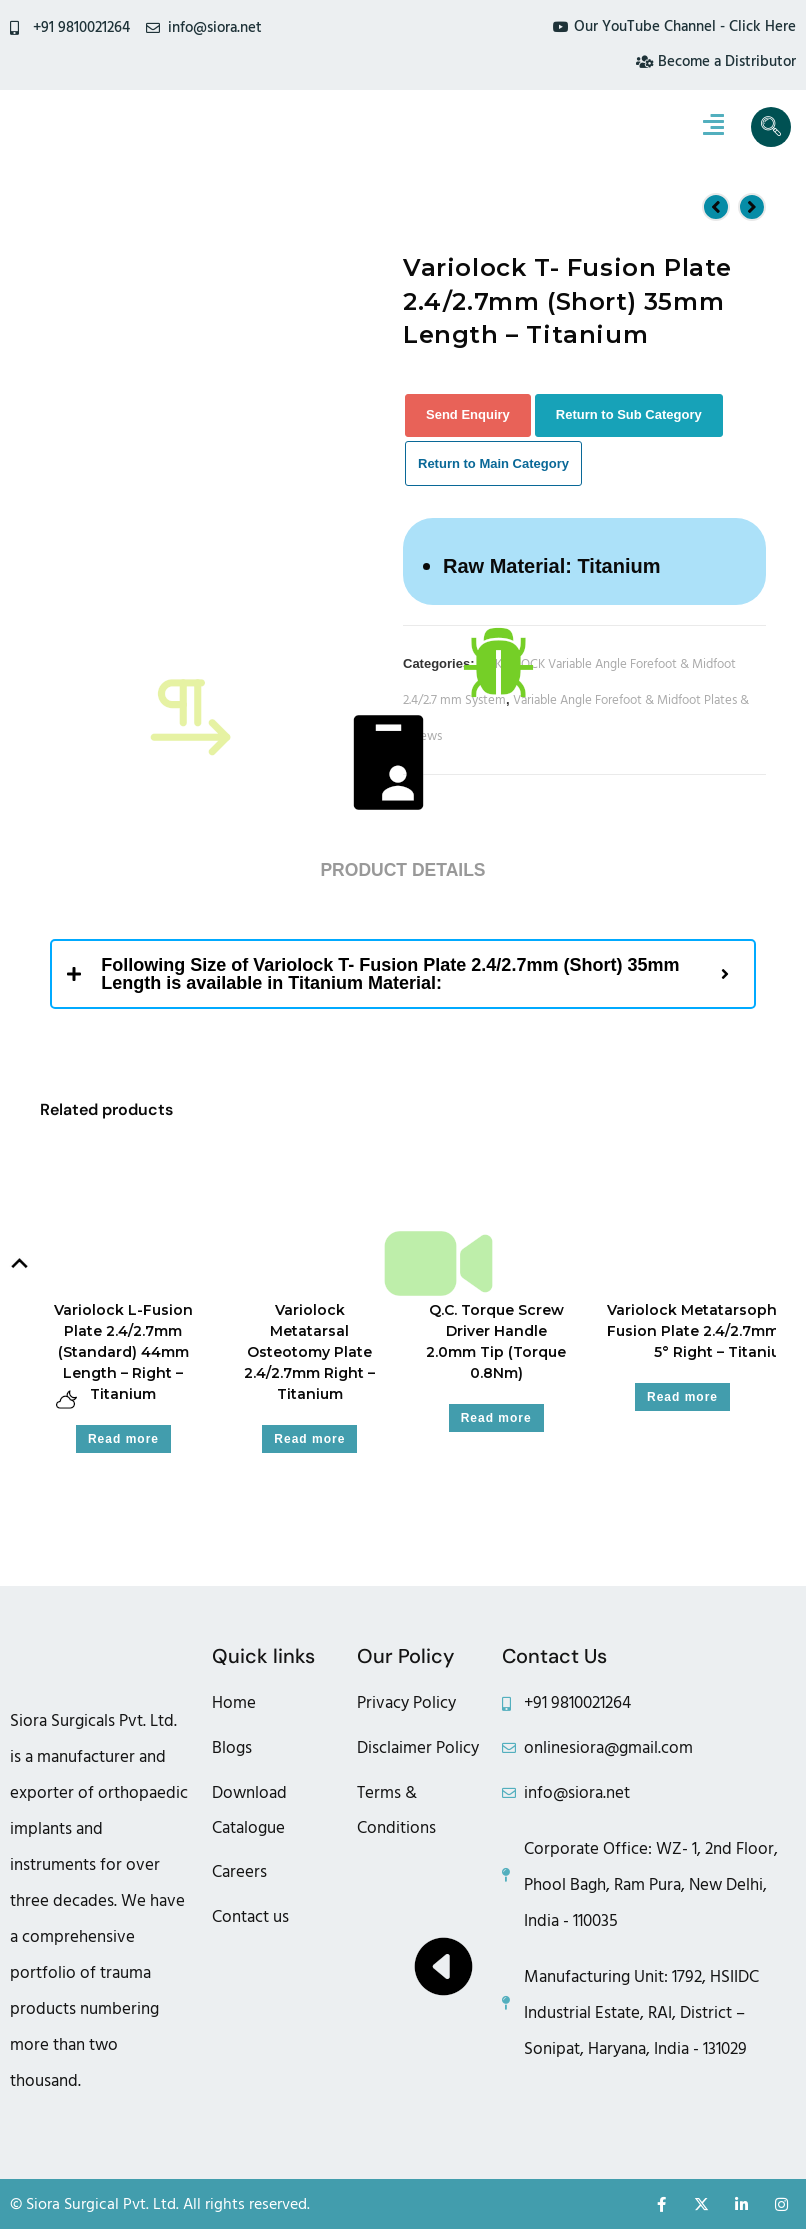 This screenshot has width=806, height=2232. Describe the element at coordinates (443, 1966) in the screenshot. I see `go back to previous screen` at that location.